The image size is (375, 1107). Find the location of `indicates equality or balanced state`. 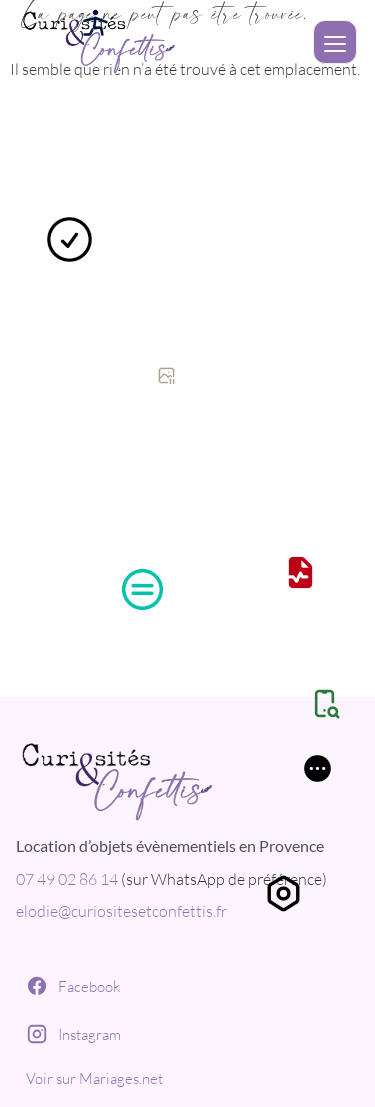

indicates equality or balanced state is located at coordinates (142, 589).